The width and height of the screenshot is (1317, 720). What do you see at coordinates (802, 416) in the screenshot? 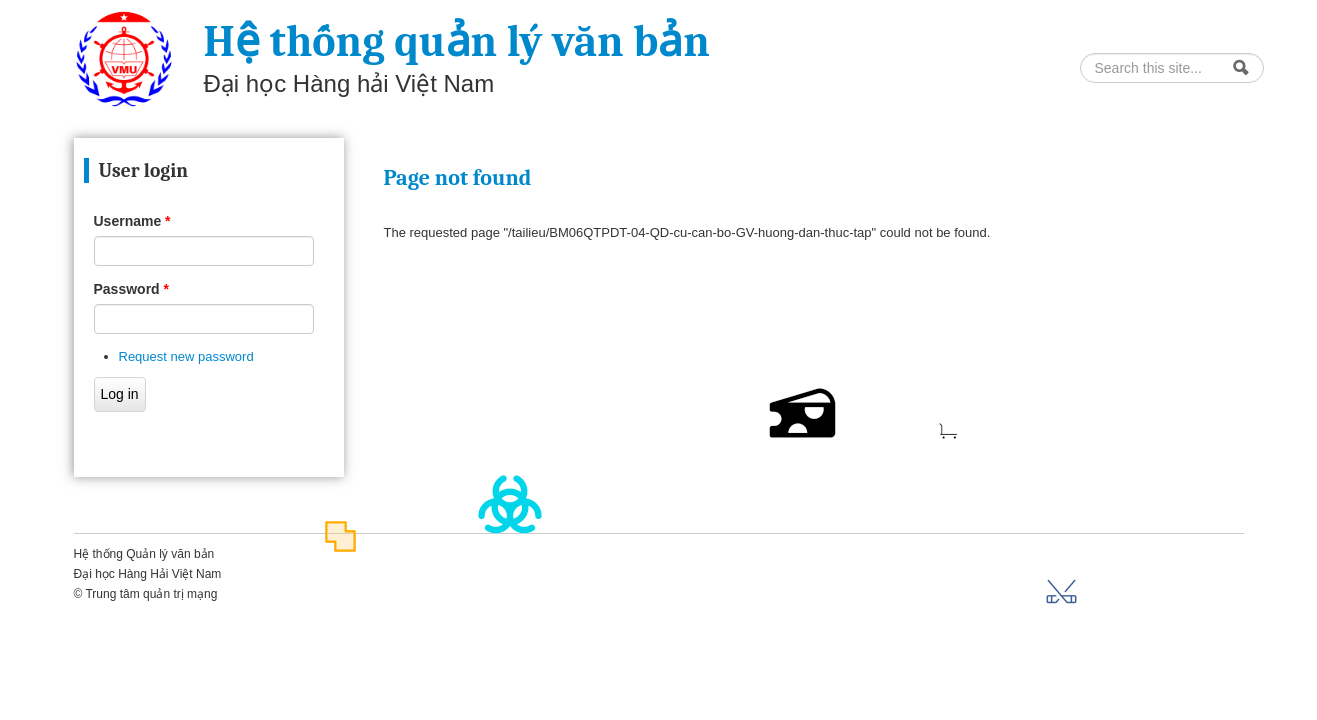
I see `indicates dairy or cheese-related content` at bounding box center [802, 416].